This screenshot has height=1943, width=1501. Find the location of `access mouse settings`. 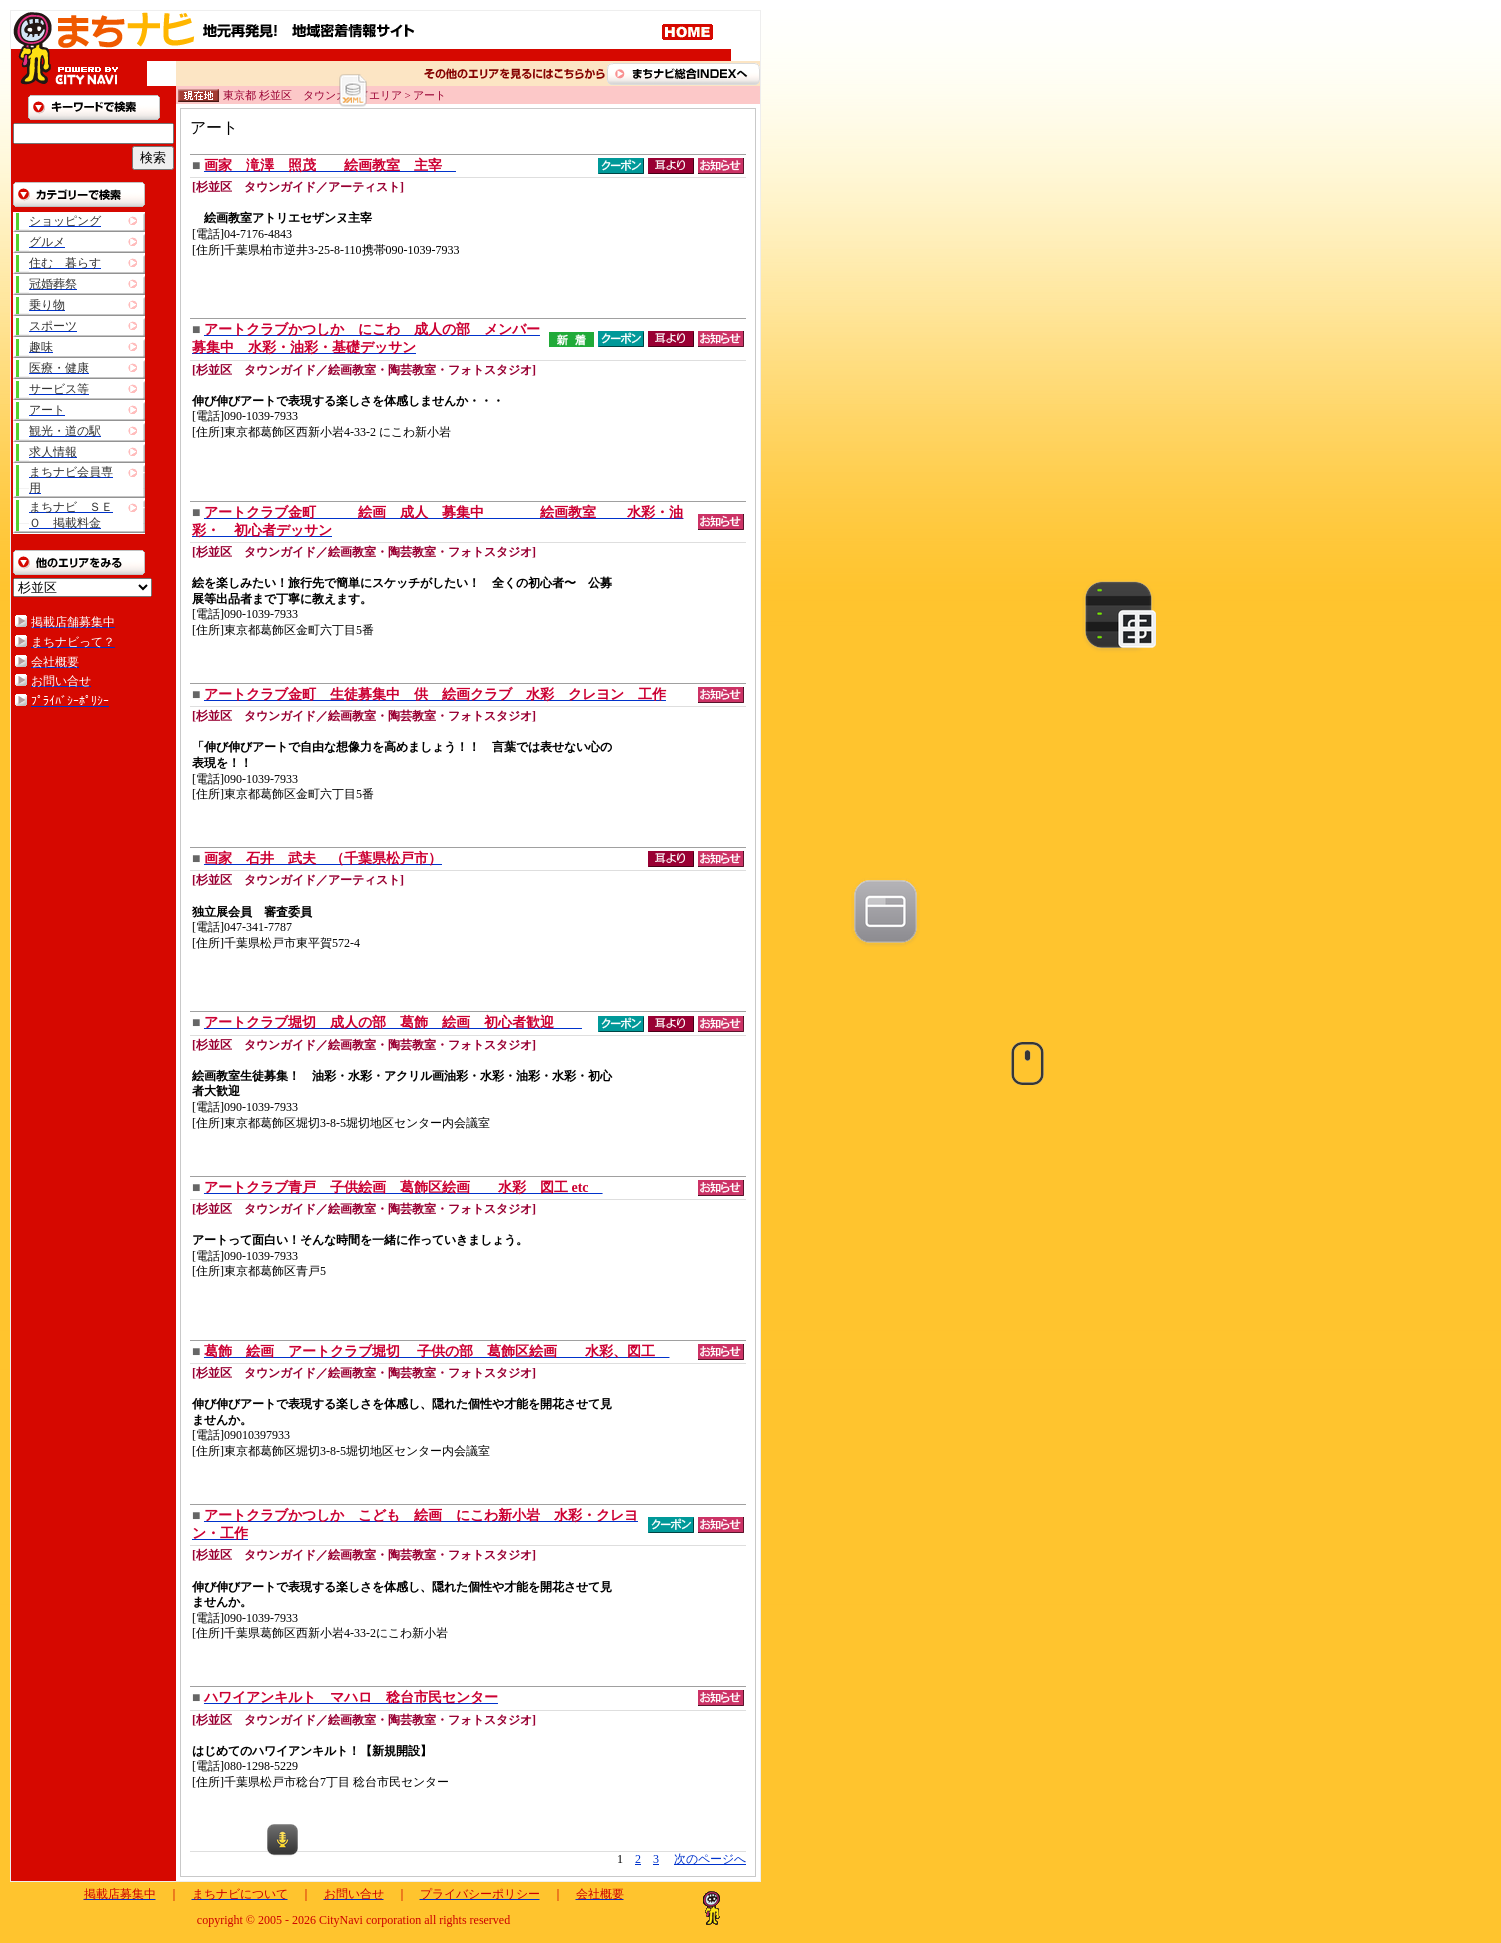

access mouse settings is located at coordinates (1027, 1063).